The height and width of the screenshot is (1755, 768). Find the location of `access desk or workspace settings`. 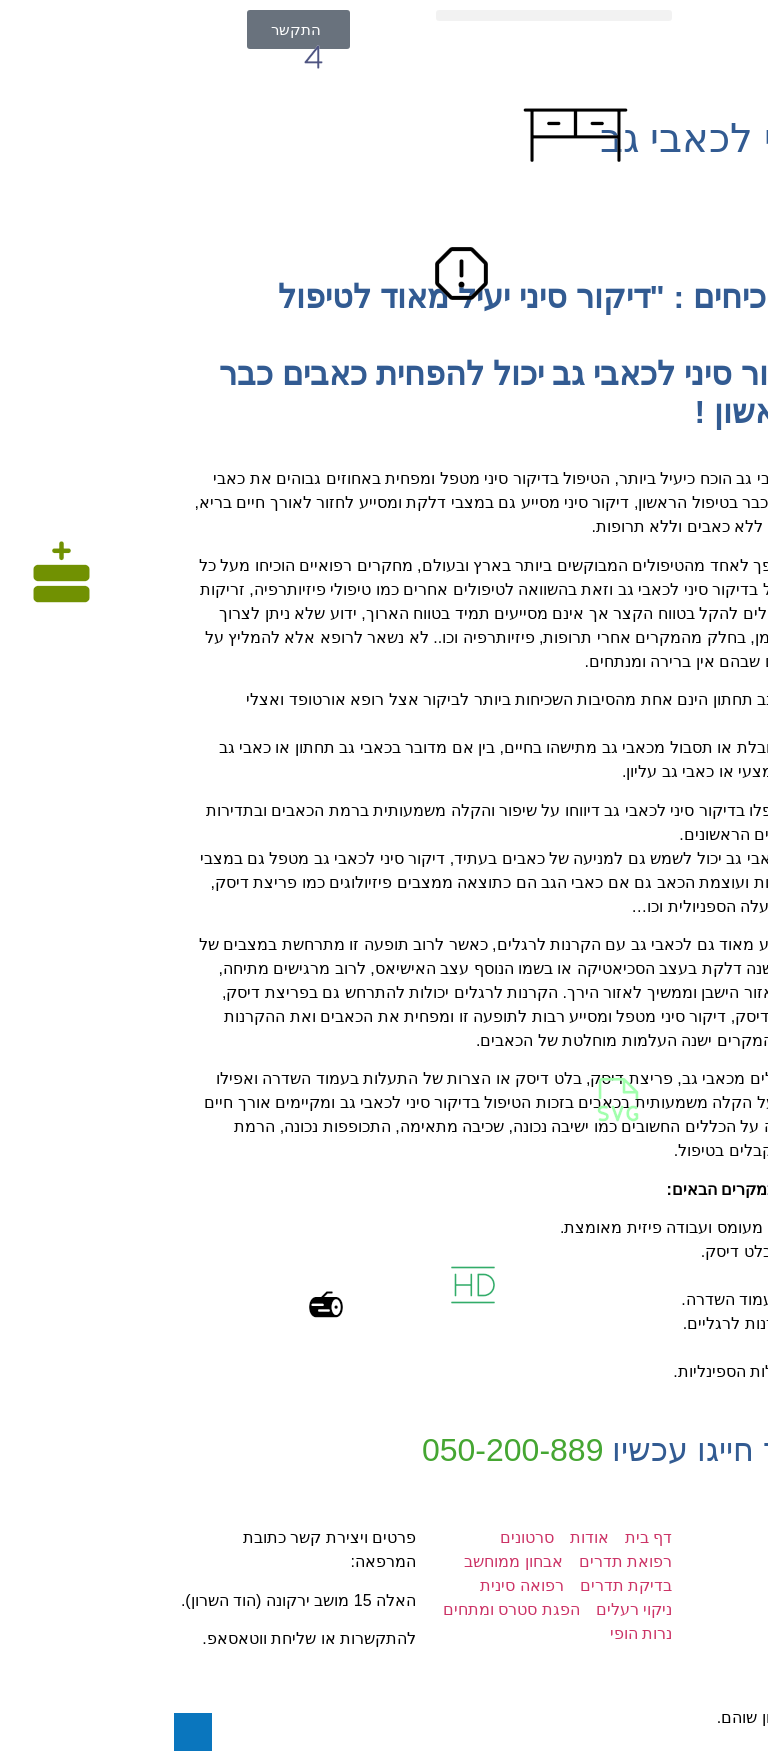

access desk or workspace settings is located at coordinates (575, 133).